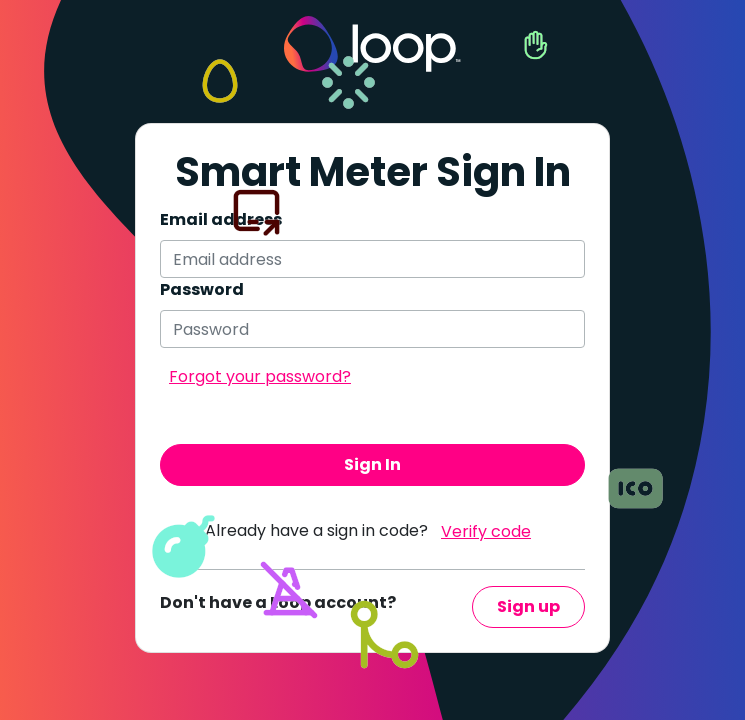 The image size is (745, 720). What do you see at coordinates (289, 590) in the screenshot?
I see `disable construction or roadwork warnings` at bounding box center [289, 590].